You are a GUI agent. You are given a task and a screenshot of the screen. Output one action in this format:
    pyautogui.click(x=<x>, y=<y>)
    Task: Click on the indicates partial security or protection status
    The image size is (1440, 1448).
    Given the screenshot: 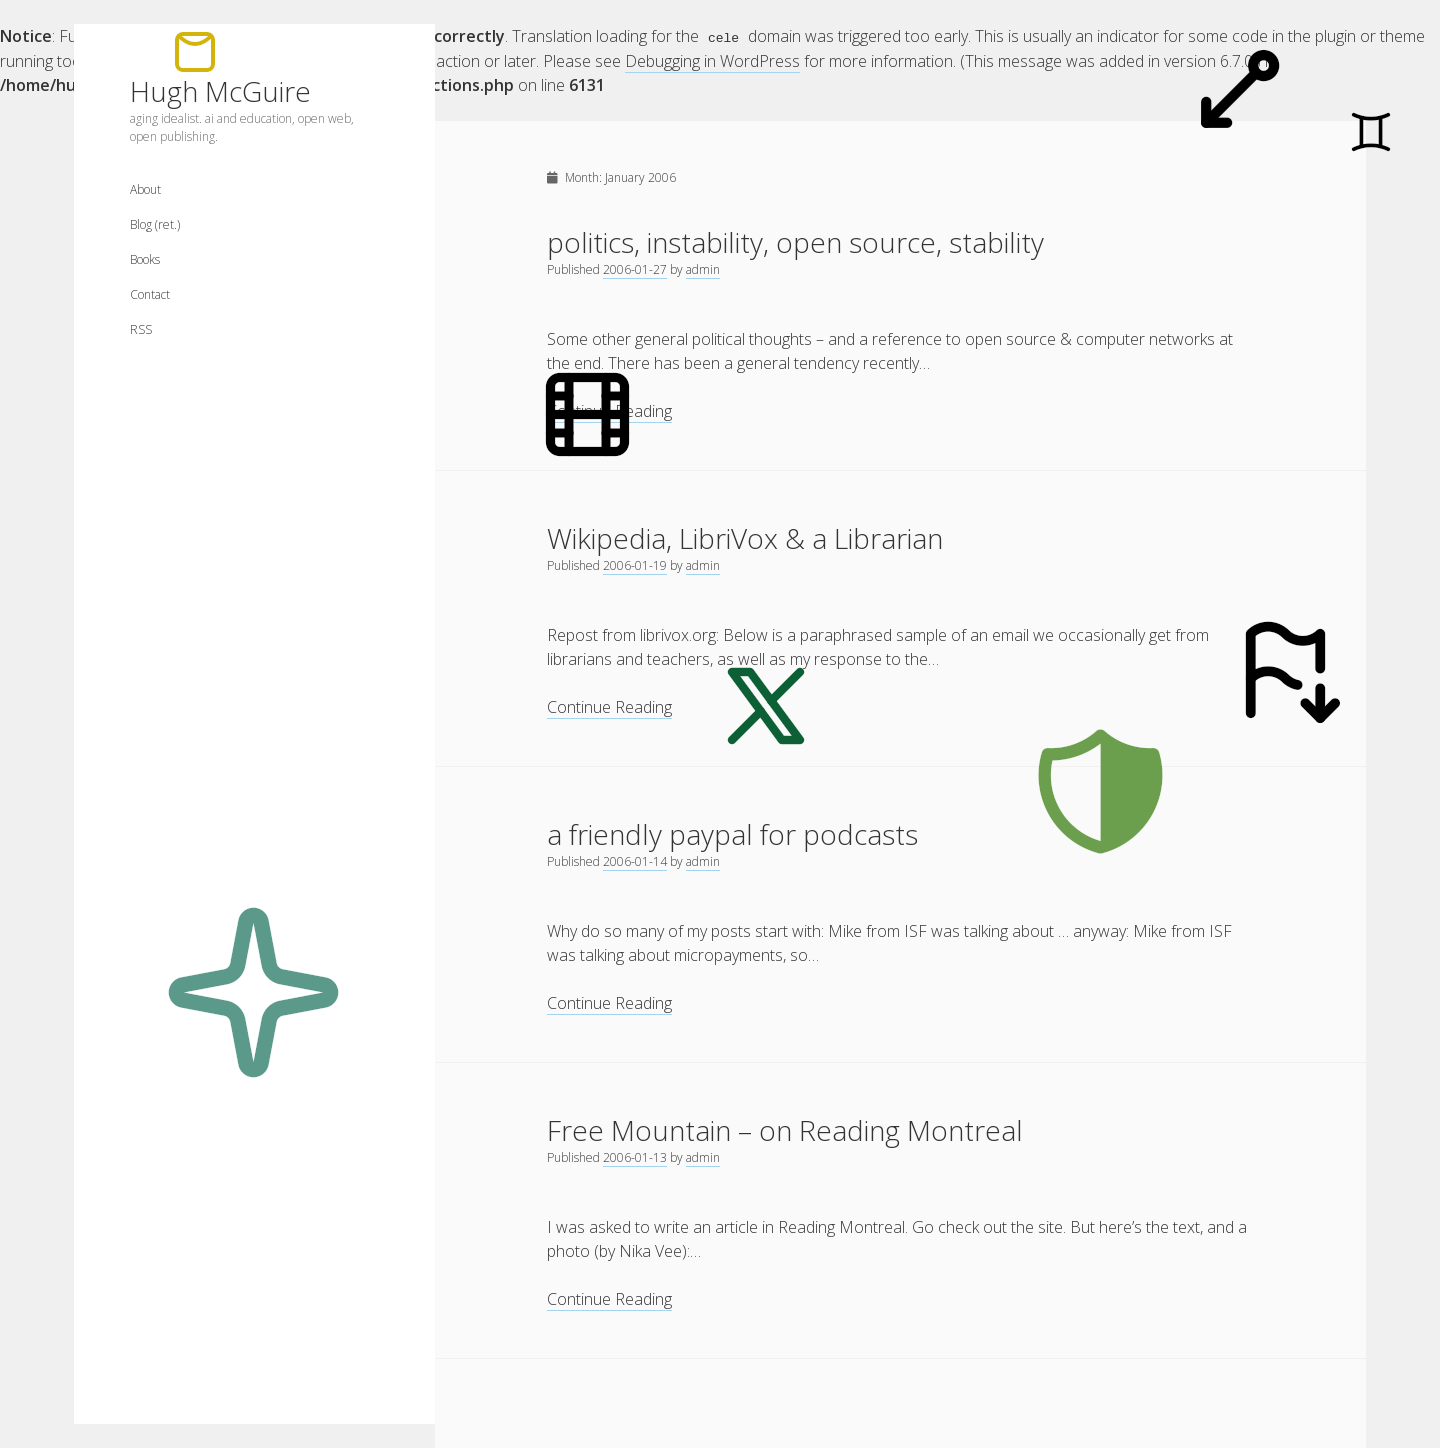 What is the action you would take?
    pyautogui.click(x=1100, y=791)
    